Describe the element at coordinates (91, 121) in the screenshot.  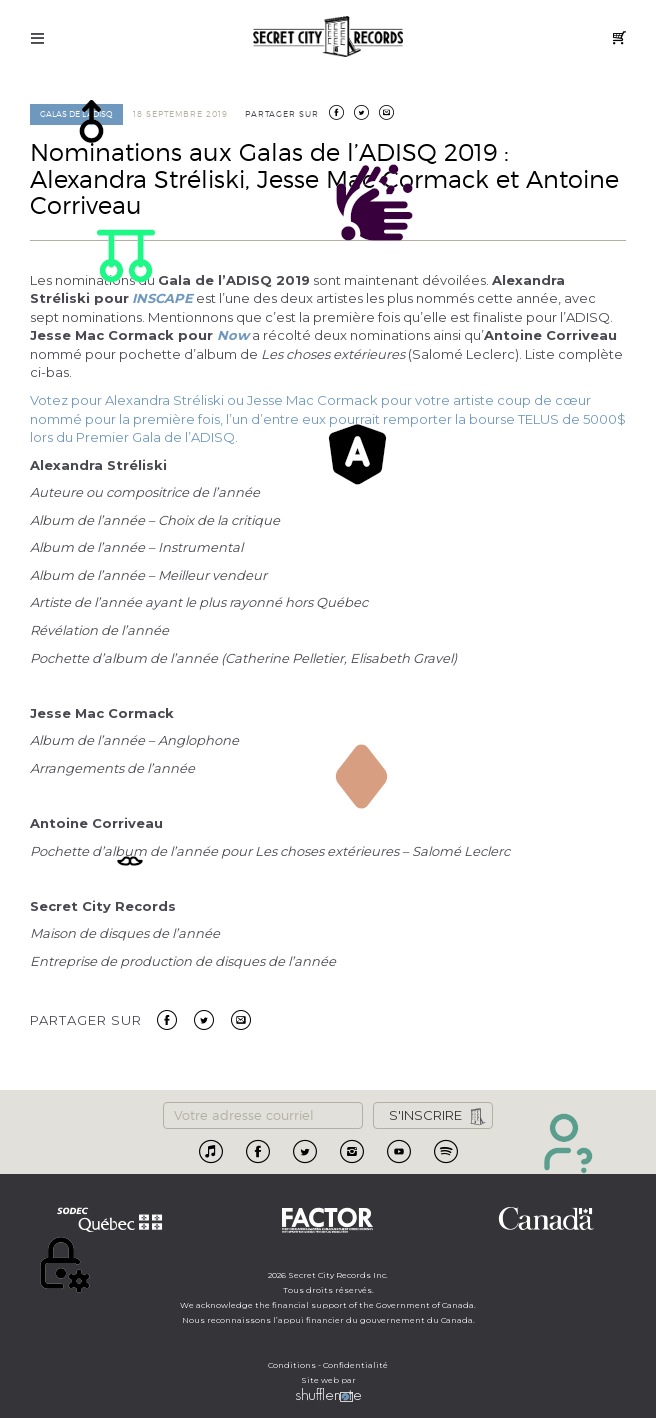
I see `swipe up to continue or dismiss` at that location.